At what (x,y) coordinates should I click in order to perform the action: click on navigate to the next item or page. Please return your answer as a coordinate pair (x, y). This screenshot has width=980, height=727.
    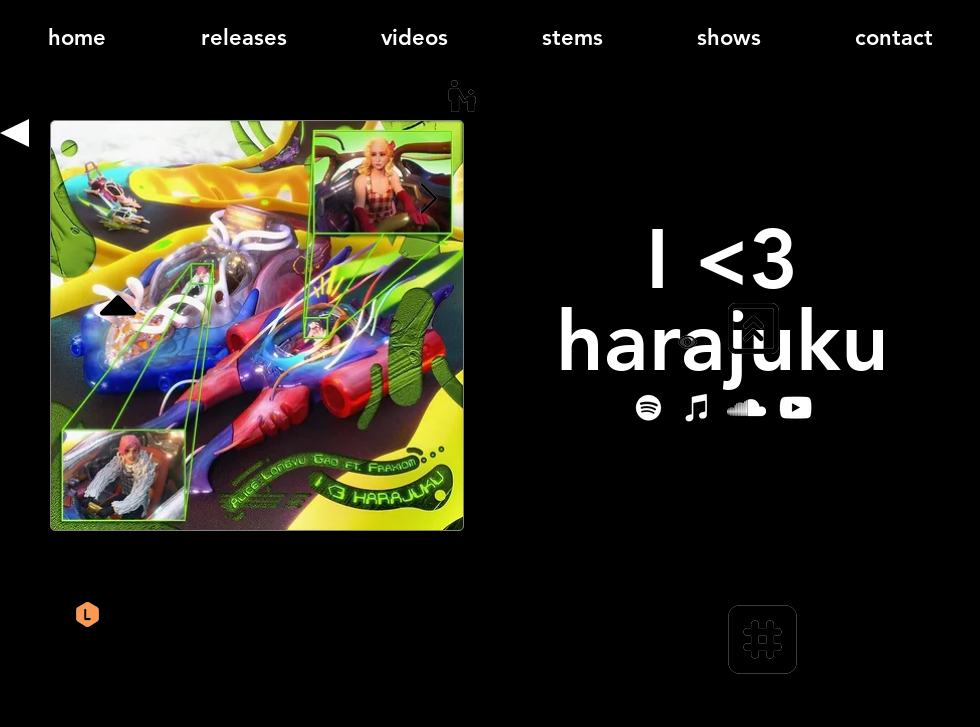
    Looking at the image, I should click on (427, 198).